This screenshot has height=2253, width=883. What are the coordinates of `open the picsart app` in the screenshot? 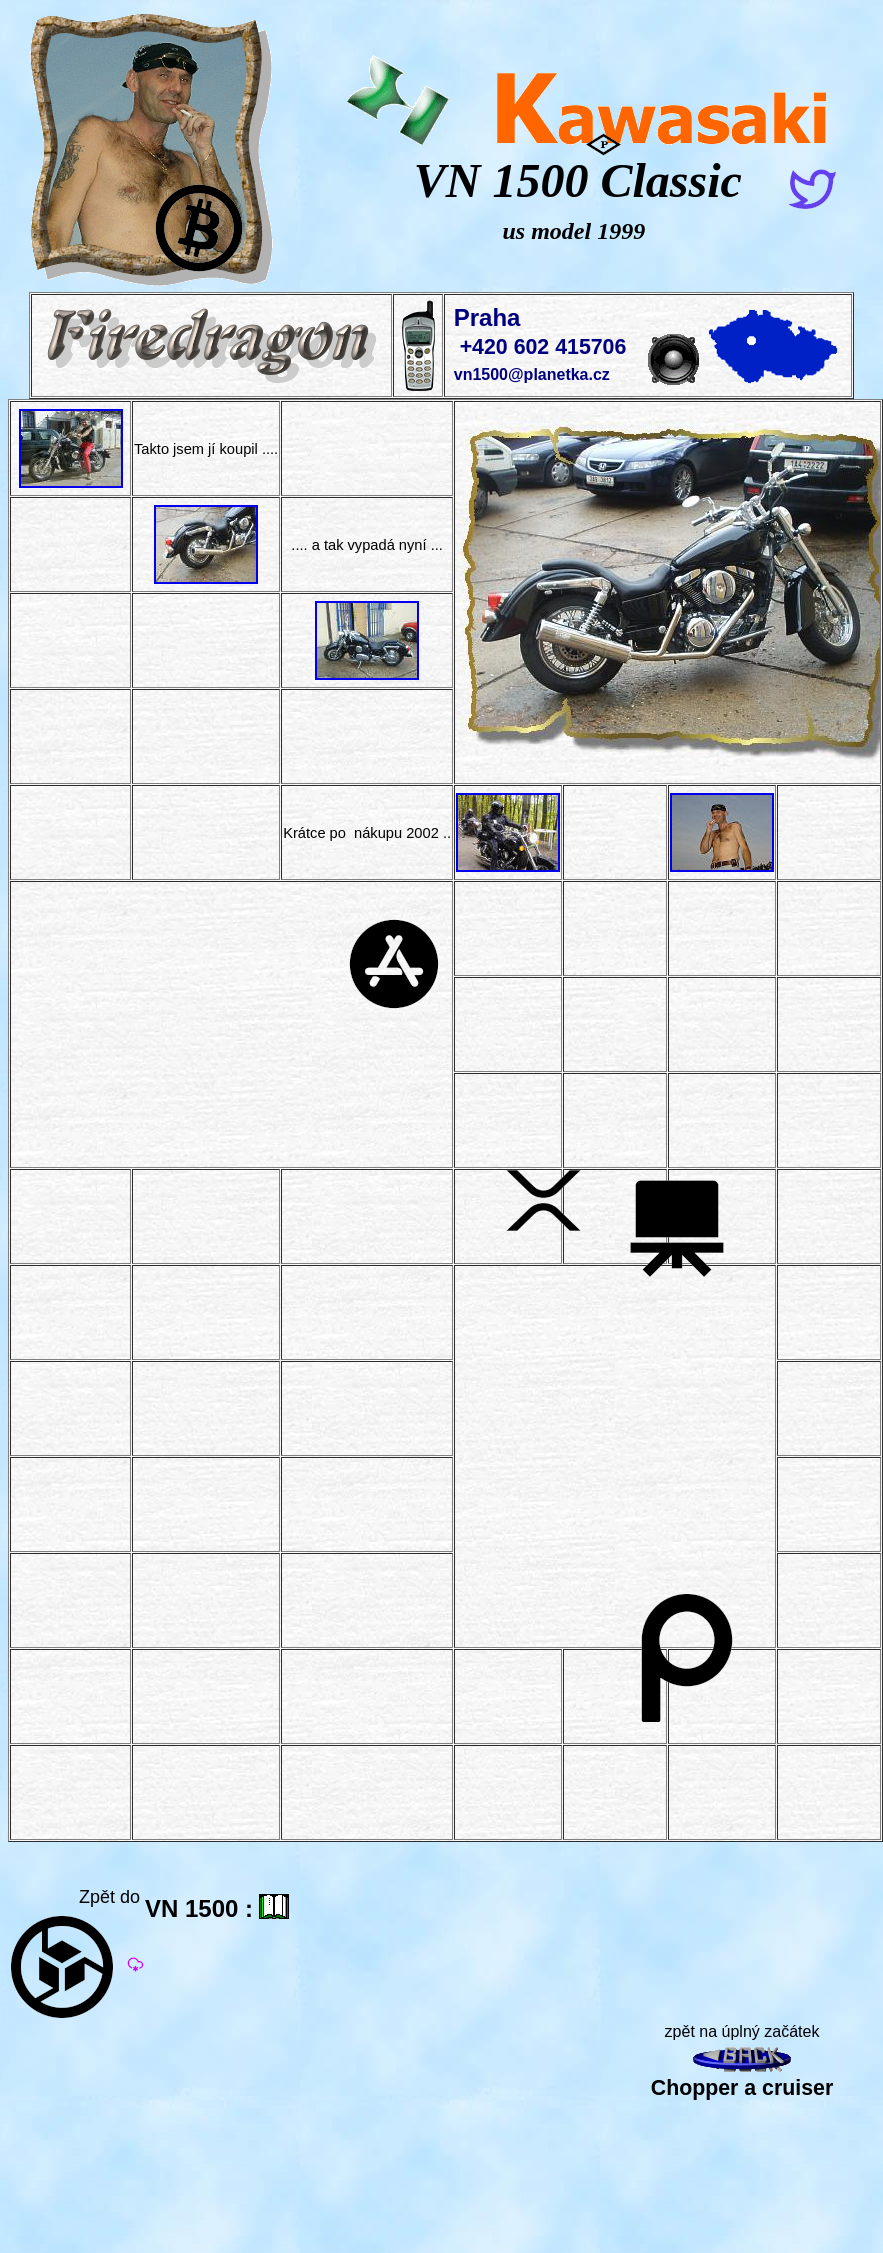 It's located at (687, 1658).